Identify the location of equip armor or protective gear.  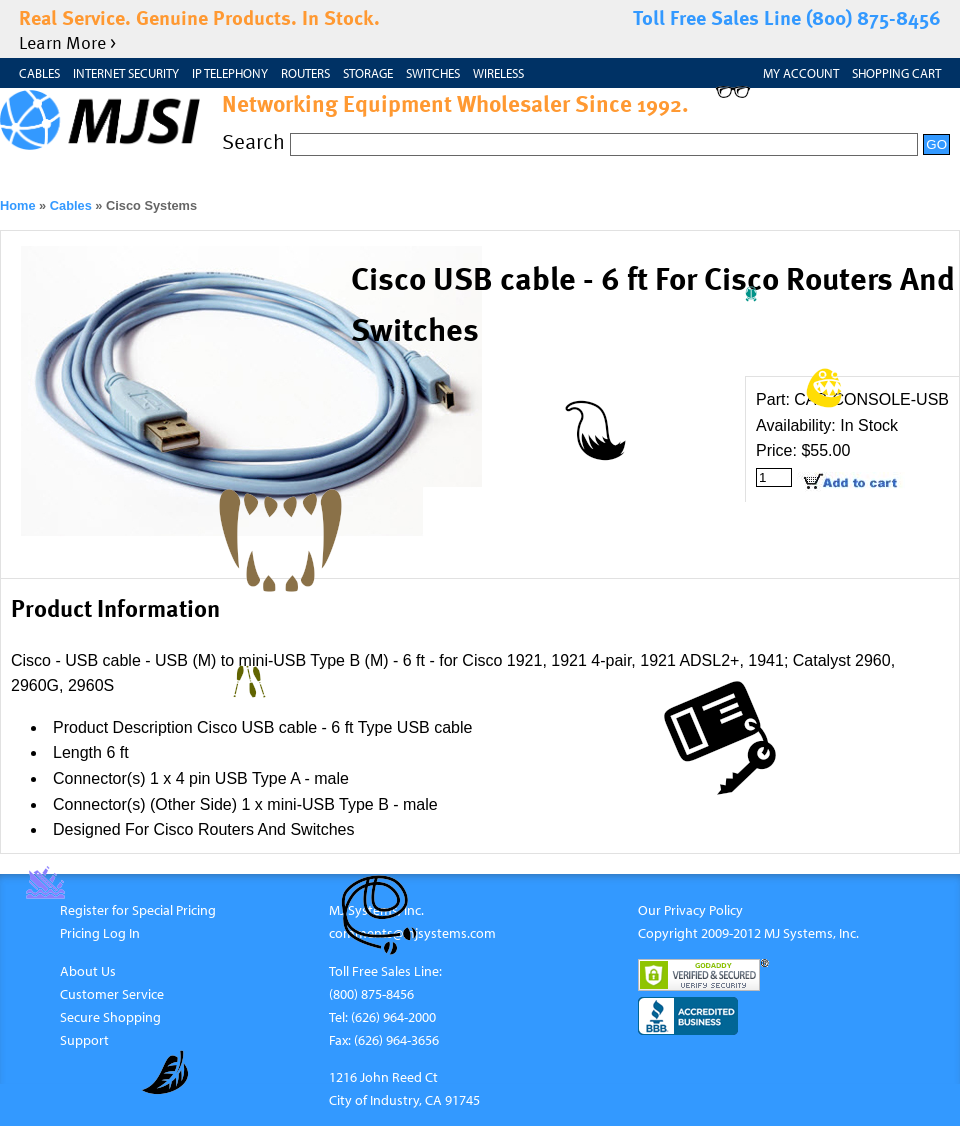
(751, 294).